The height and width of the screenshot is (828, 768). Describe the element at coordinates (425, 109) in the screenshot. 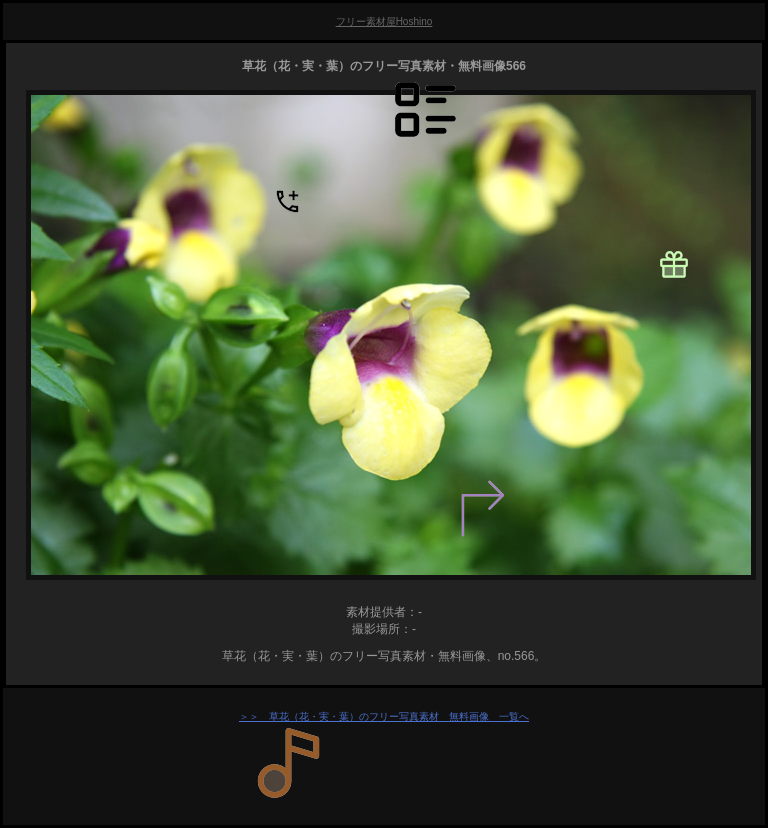

I see `view detailed list items` at that location.